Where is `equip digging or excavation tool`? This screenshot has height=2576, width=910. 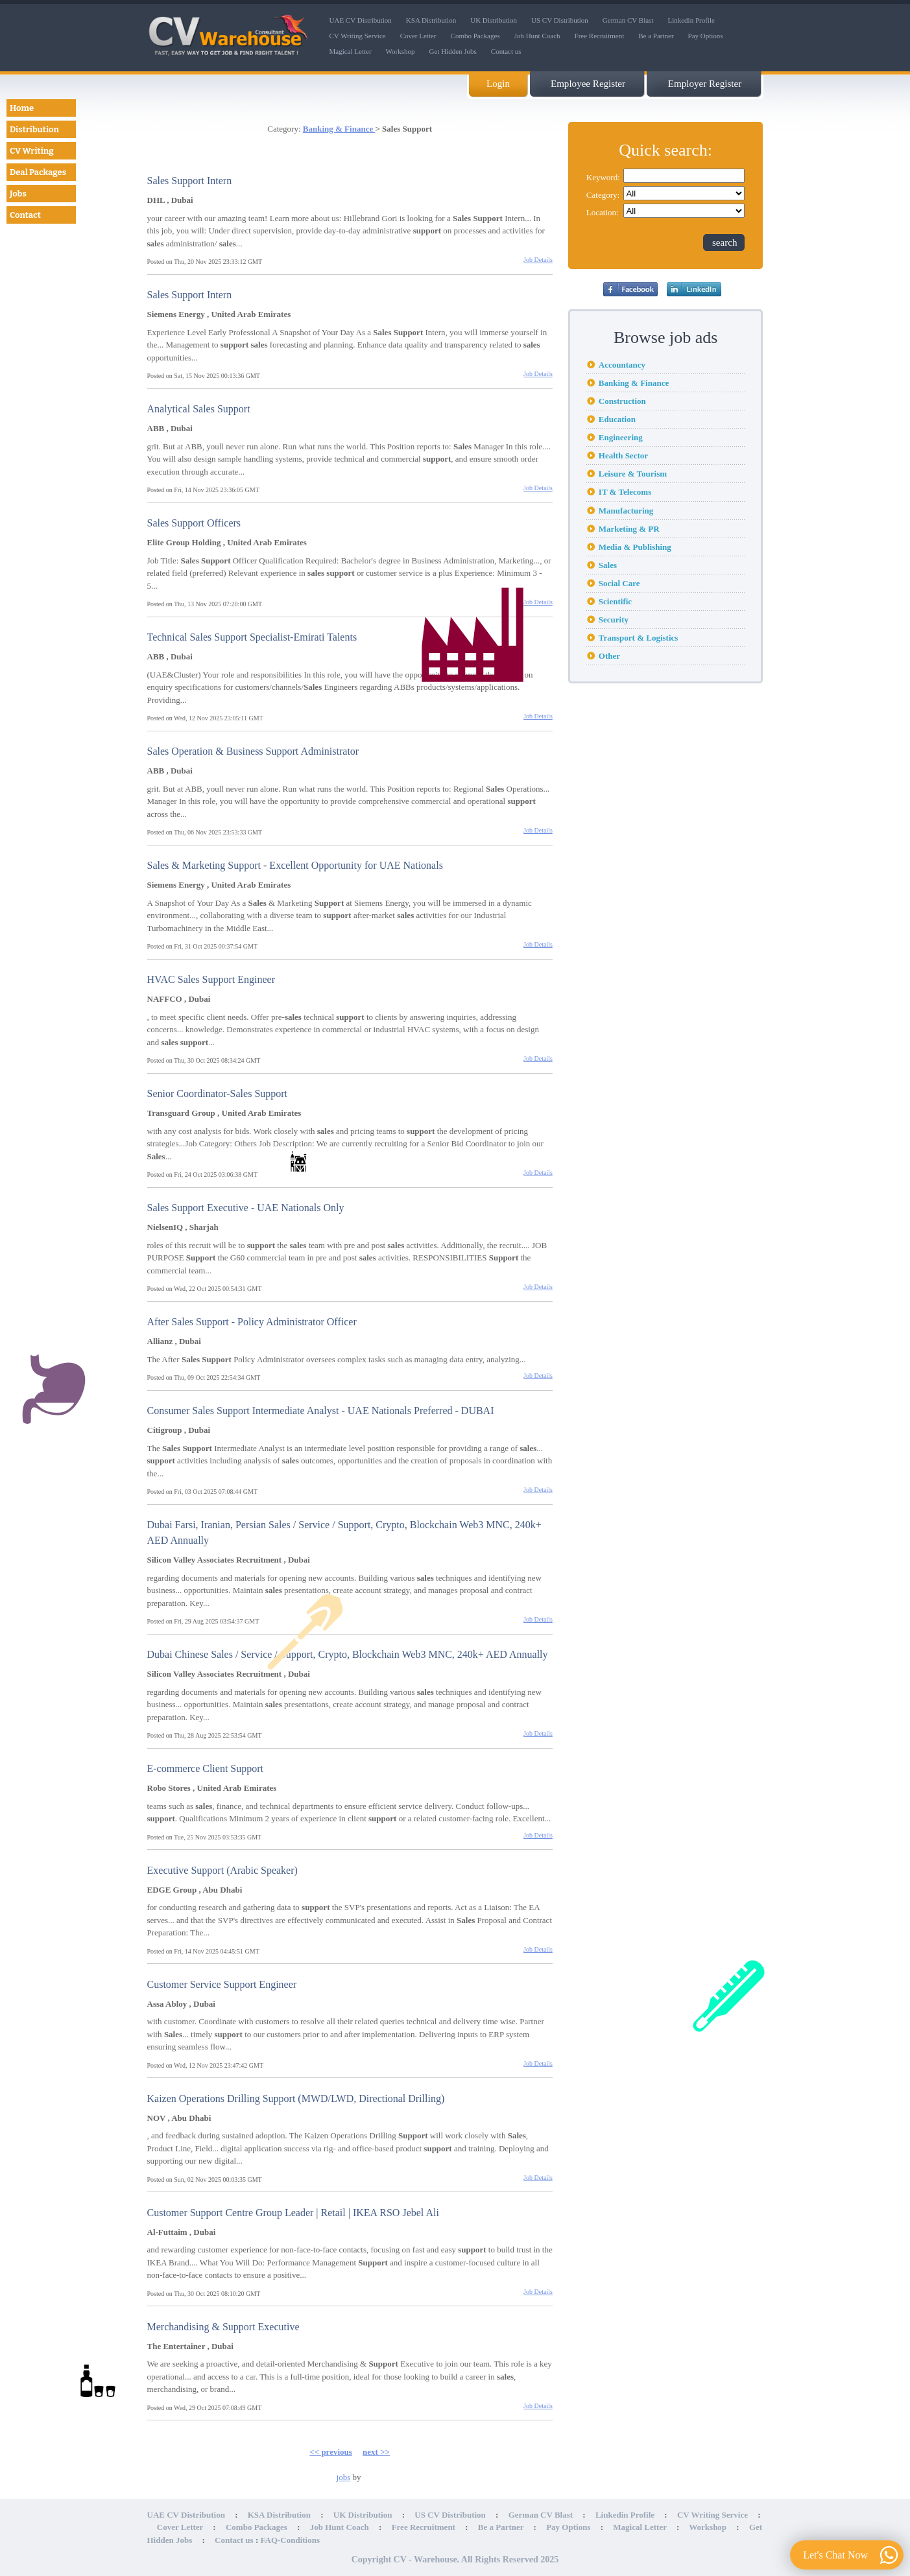 equip digging or excavation tool is located at coordinates (305, 1633).